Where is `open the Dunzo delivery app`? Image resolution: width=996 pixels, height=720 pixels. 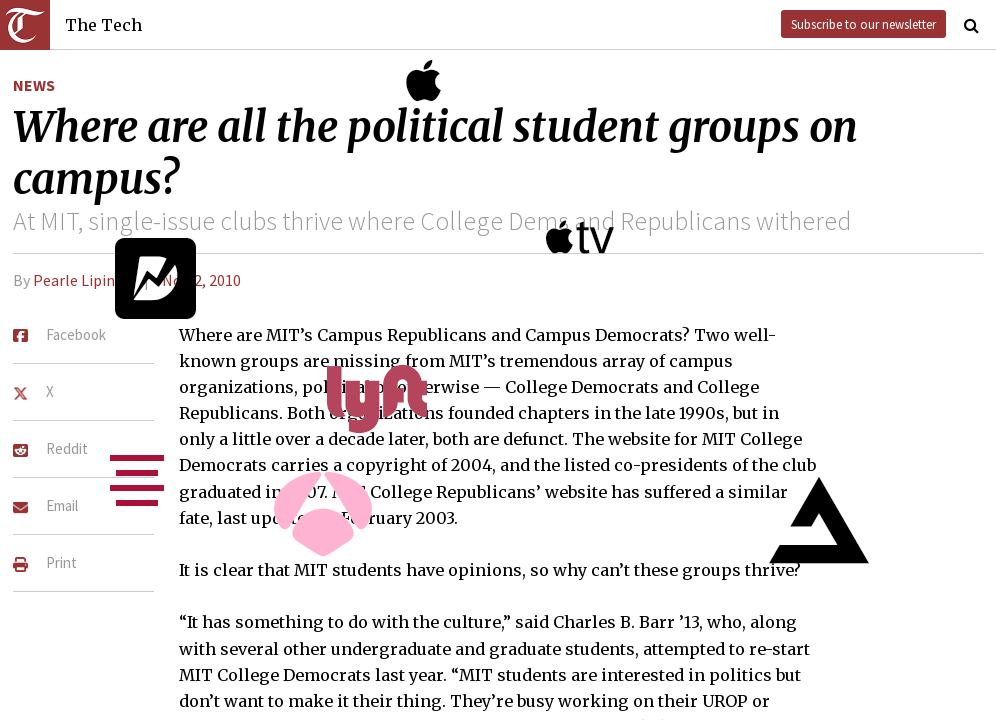
open the Dunzo delivery app is located at coordinates (155, 278).